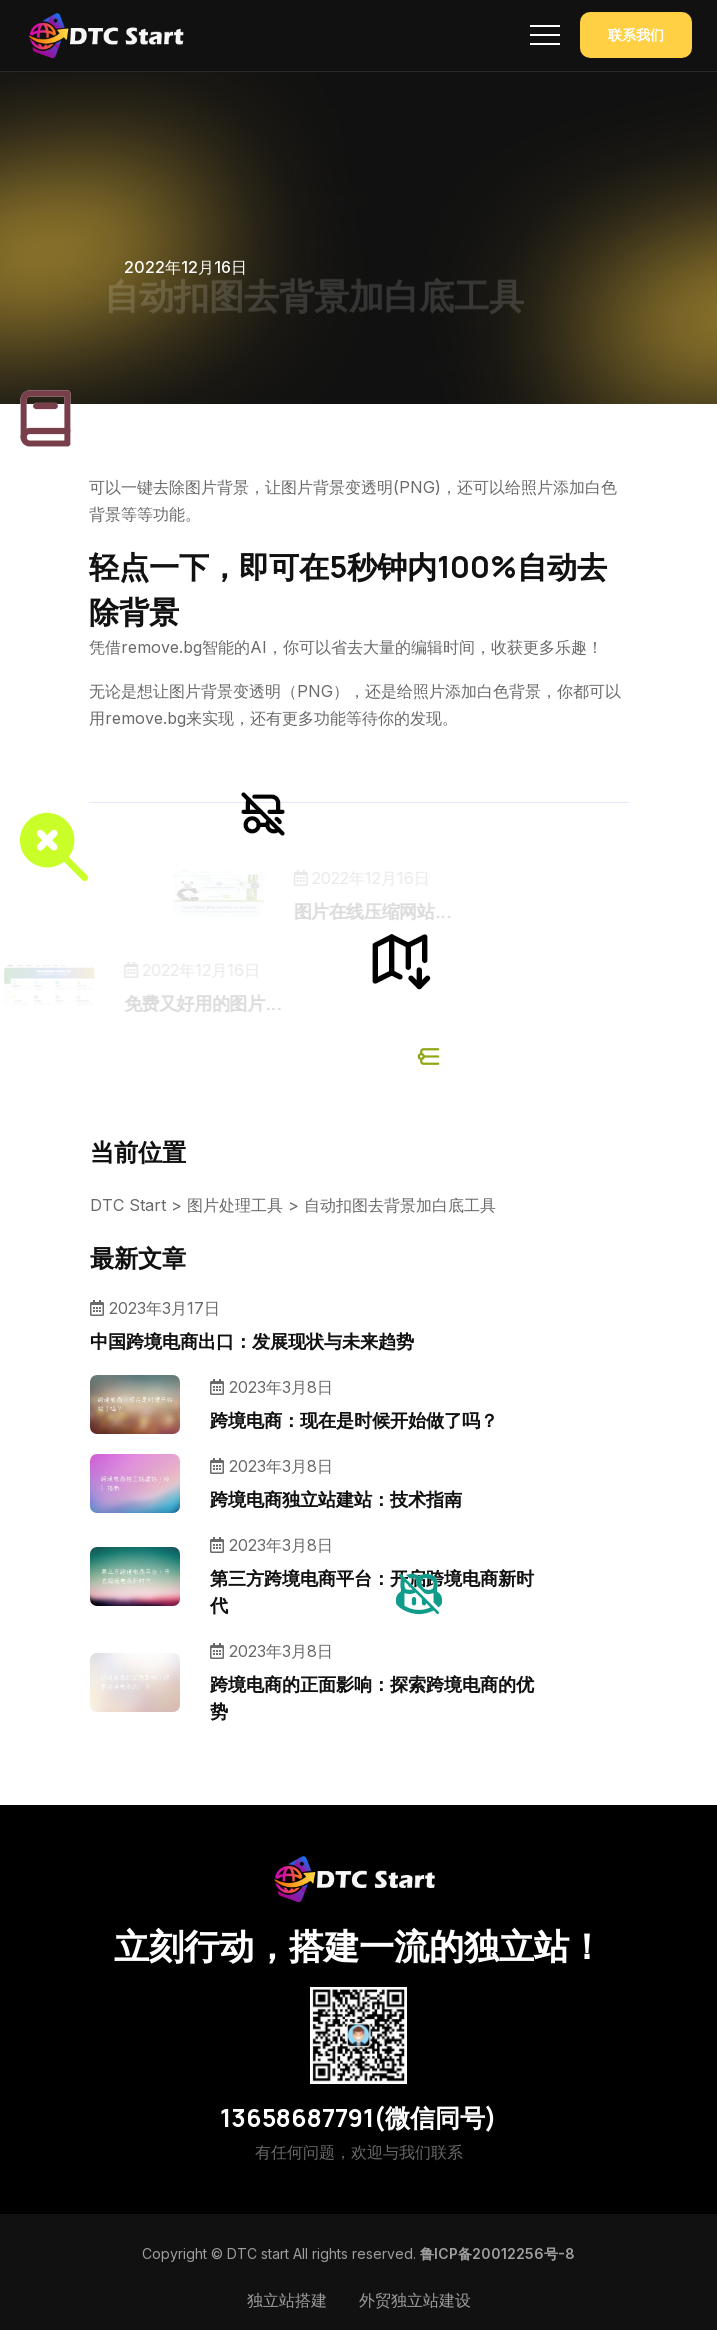  I want to click on download map for offline use, so click(400, 959).